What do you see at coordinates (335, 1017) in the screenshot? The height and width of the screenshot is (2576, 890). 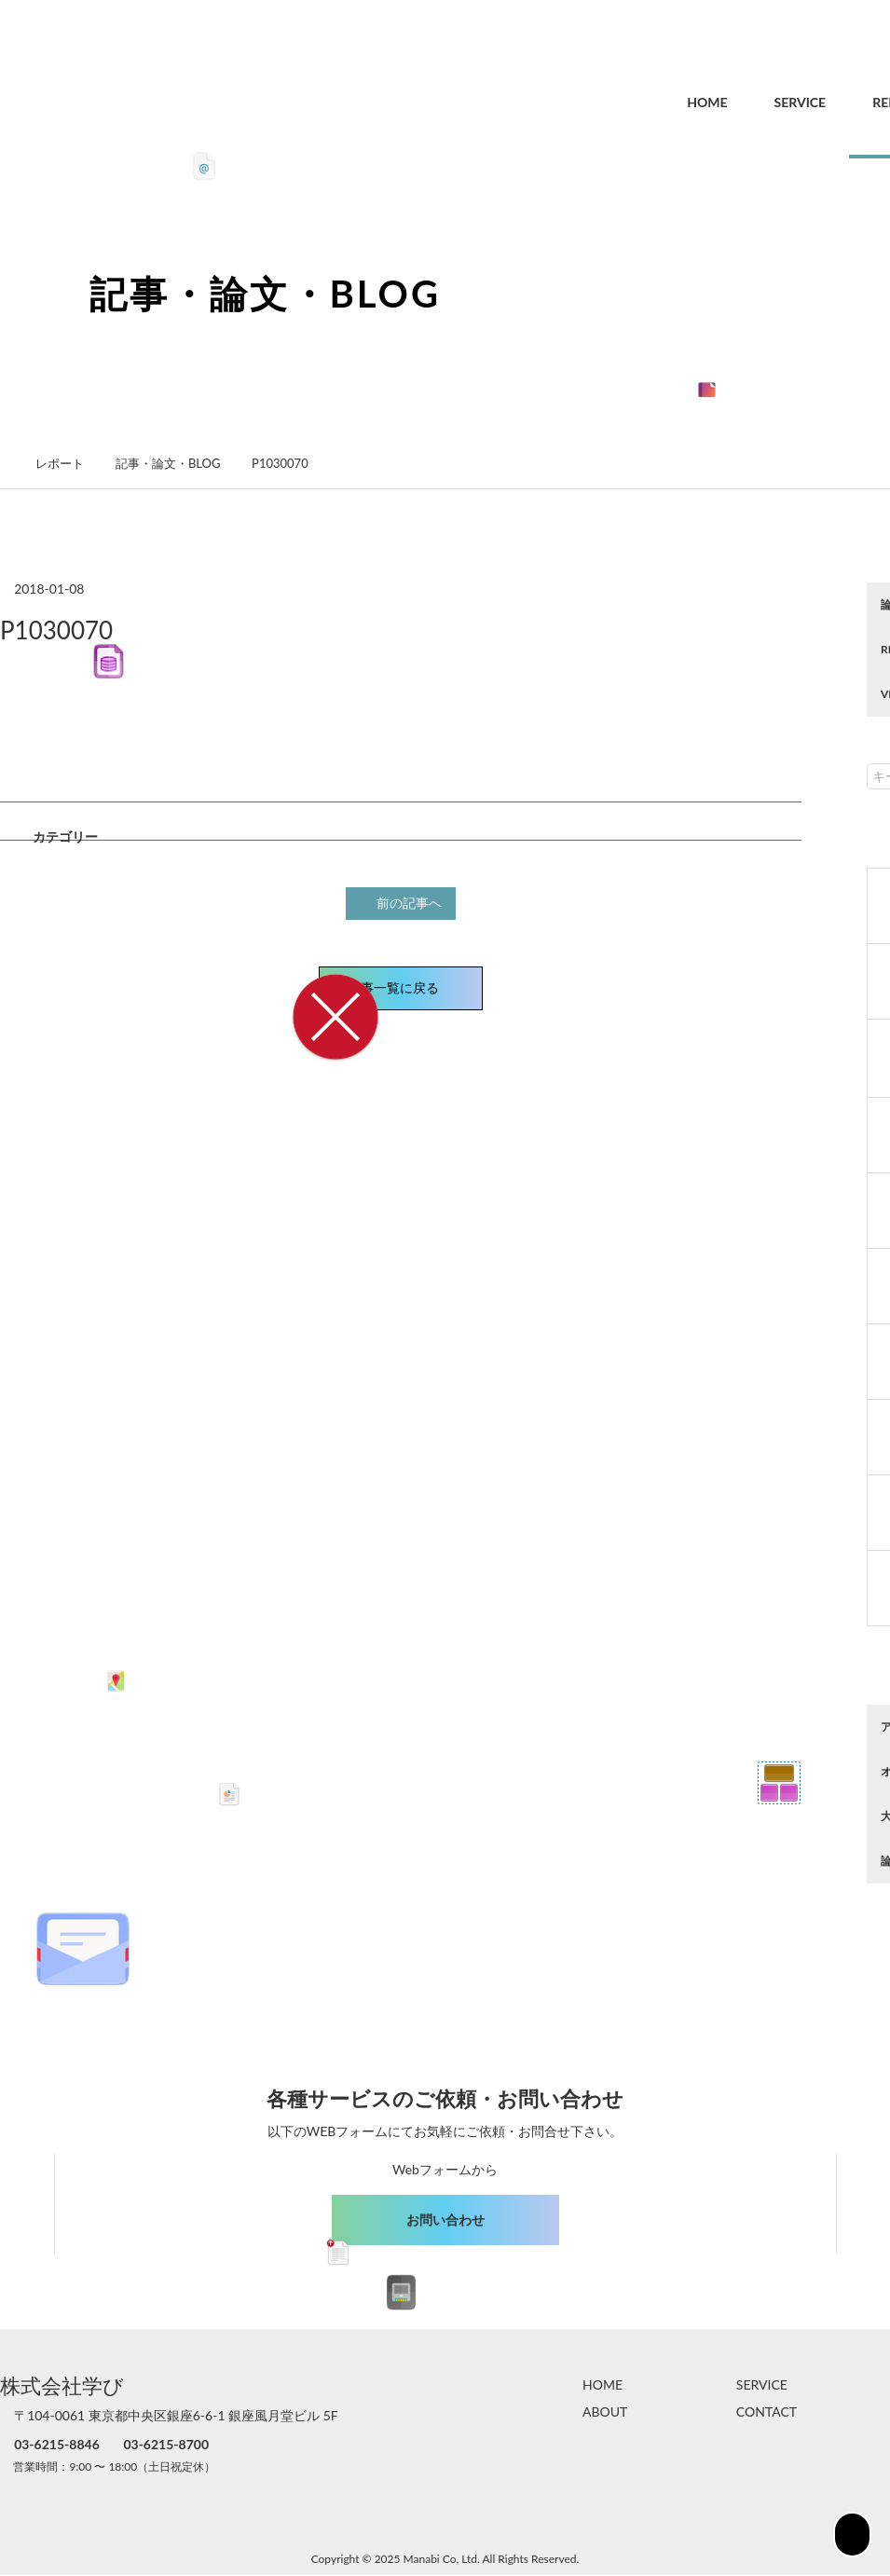 I see `indicates a file cannot be synced to Dropbox` at bounding box center [335, 1017].